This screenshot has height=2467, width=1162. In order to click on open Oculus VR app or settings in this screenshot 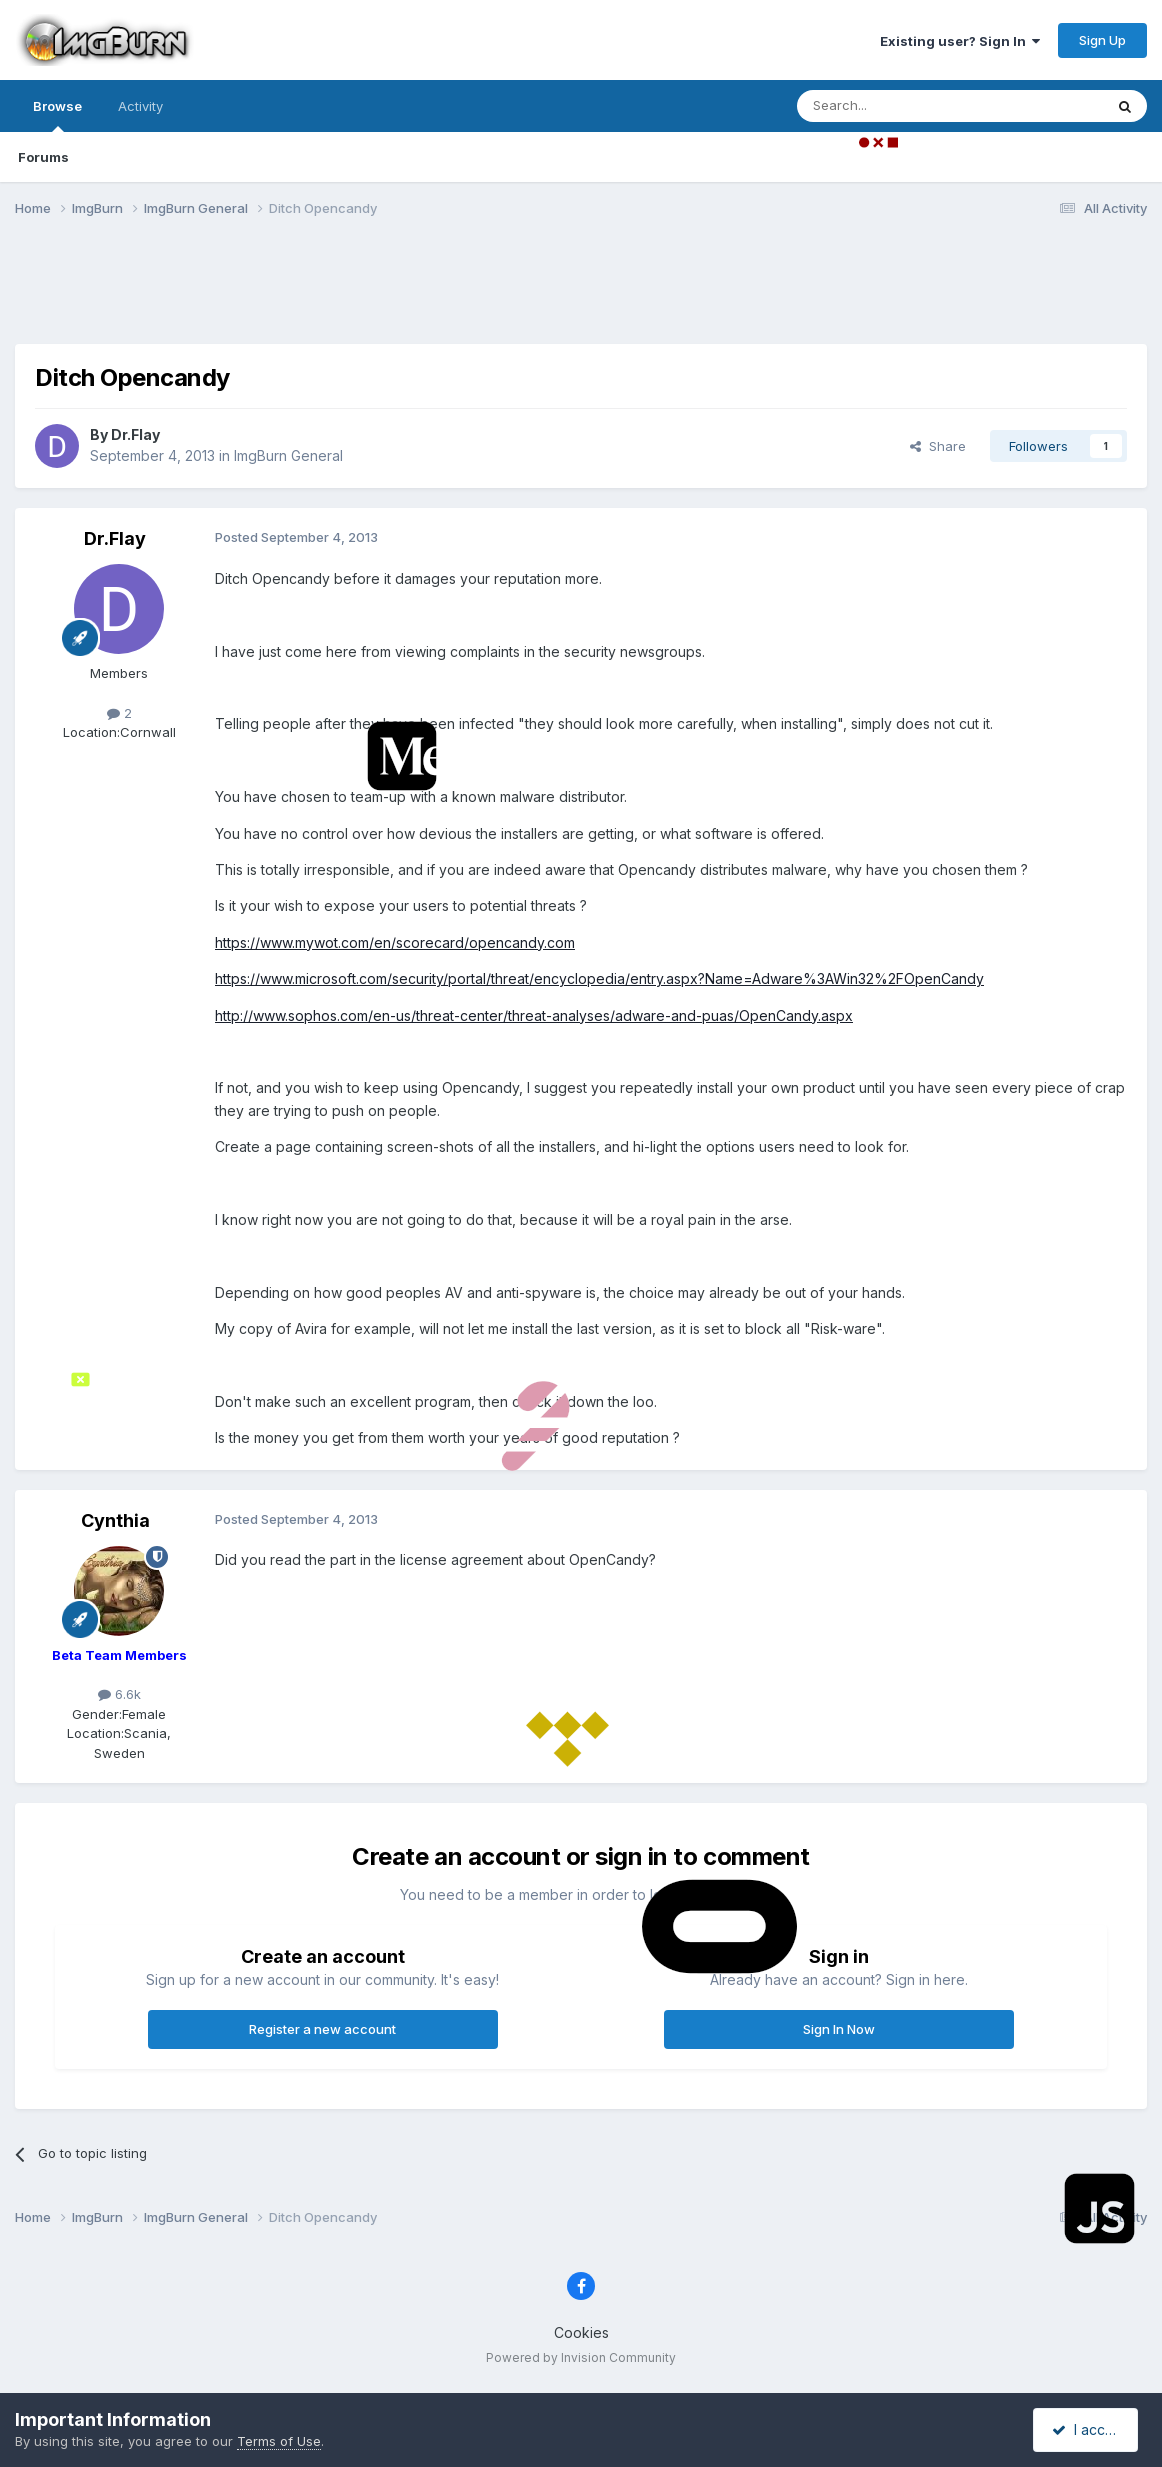, I will do `click(719, 1926)`.